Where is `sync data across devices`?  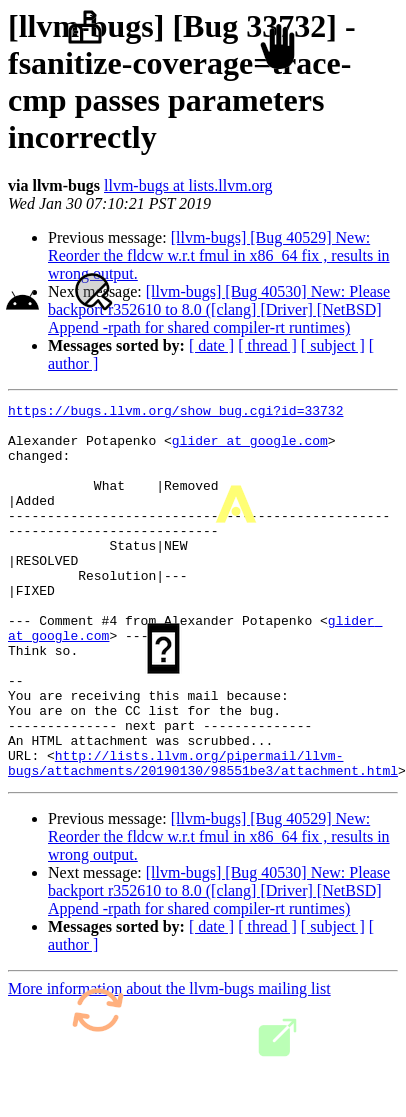 sync data across devices is located at coordinates (98, 1010).